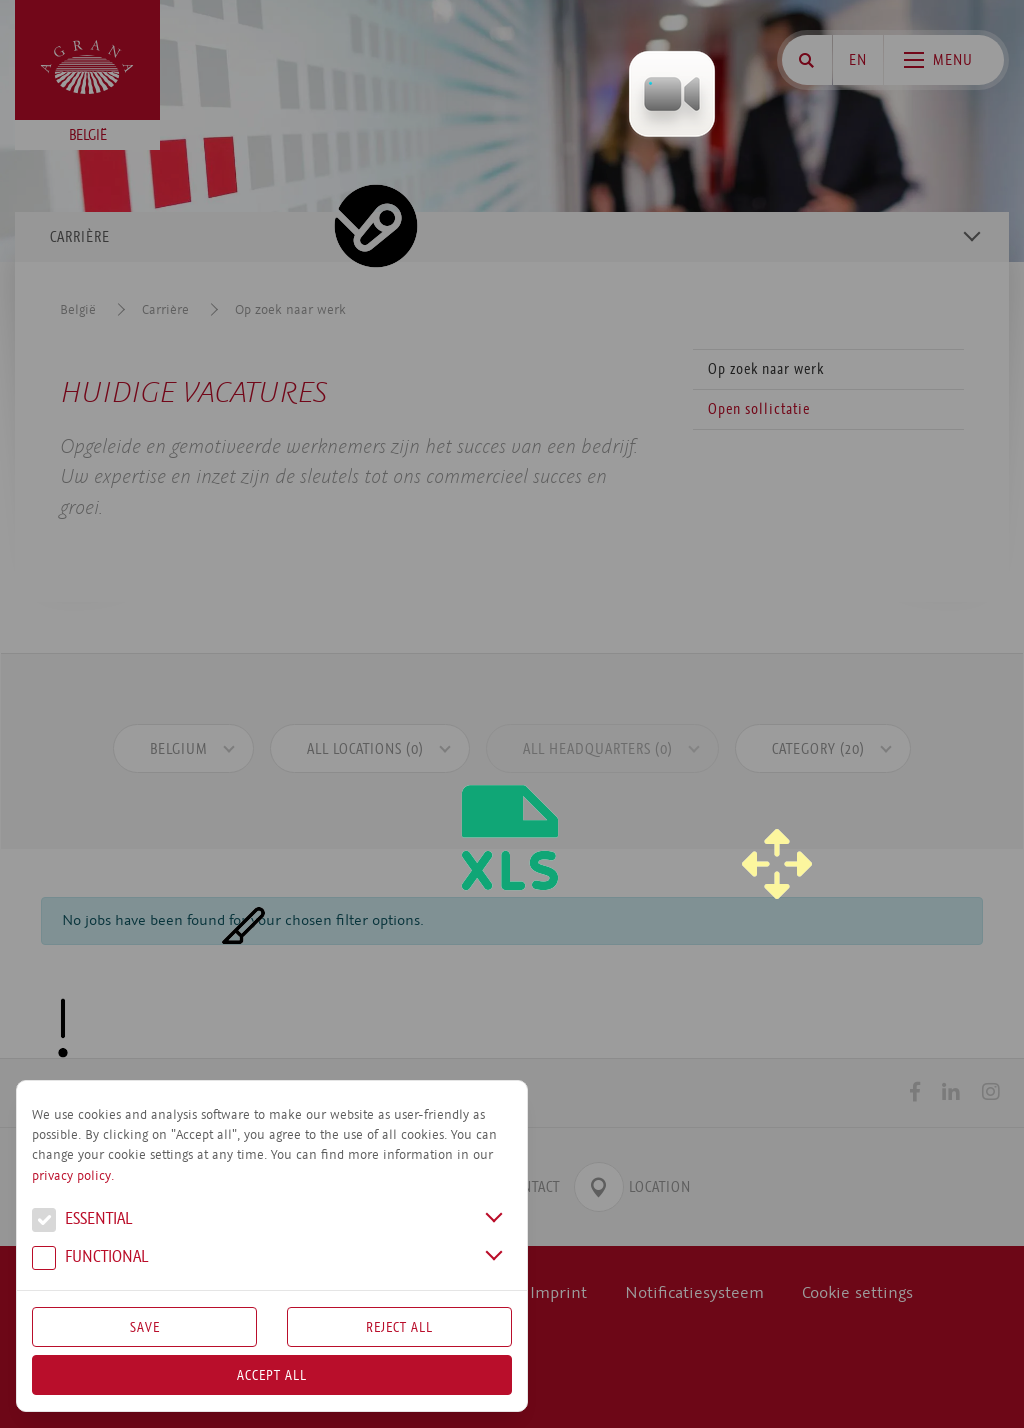 The height and width of the screenshot is (1428, 1024). What do you see at coordinates (672, 94) in the screenshot?
I see `open camera or start video recording` at bounding box center [672, 94].